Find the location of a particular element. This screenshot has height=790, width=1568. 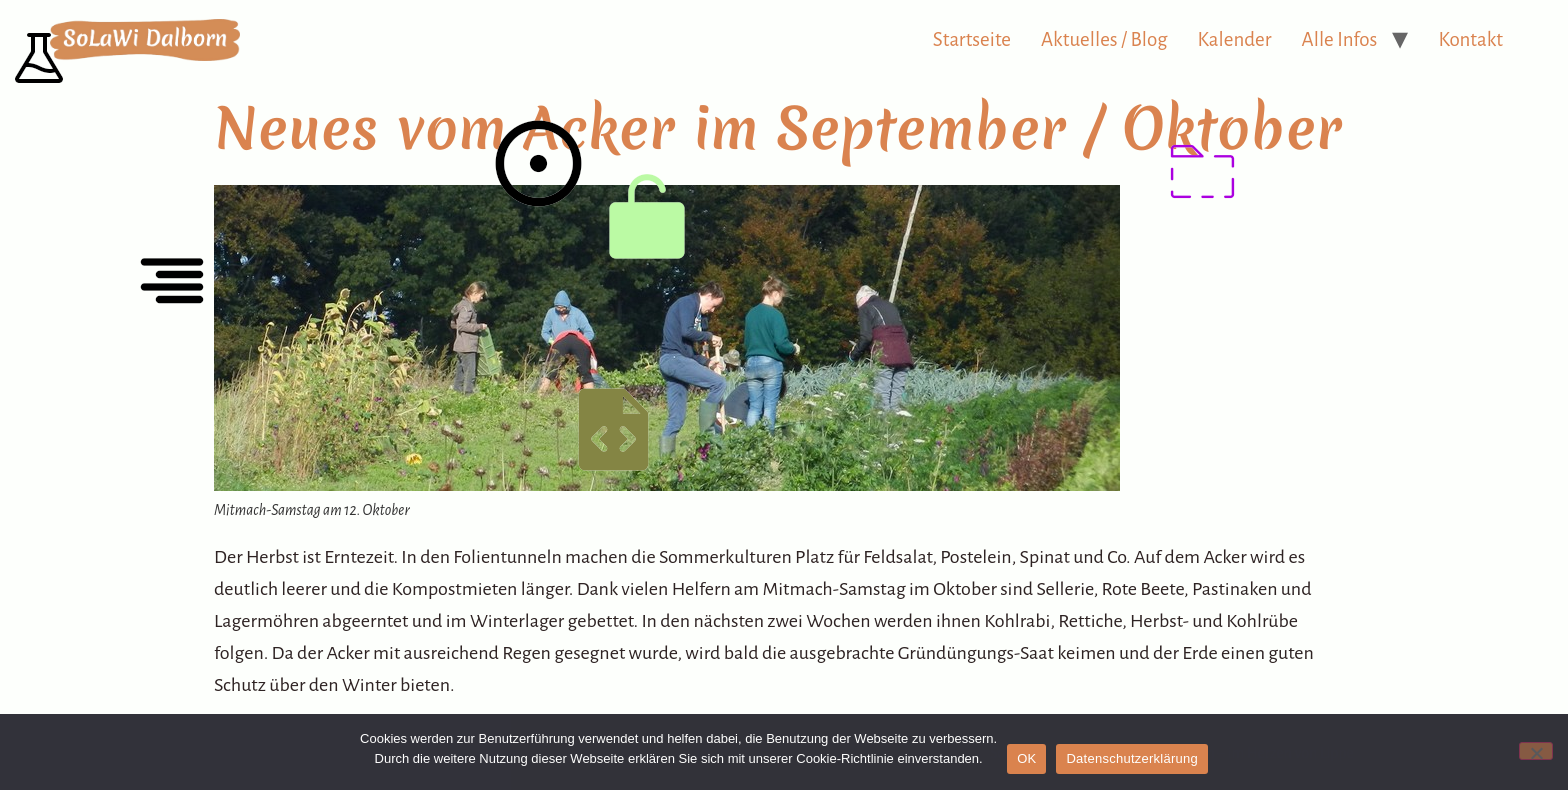

align text to the right is located at coordinates (172, 282).